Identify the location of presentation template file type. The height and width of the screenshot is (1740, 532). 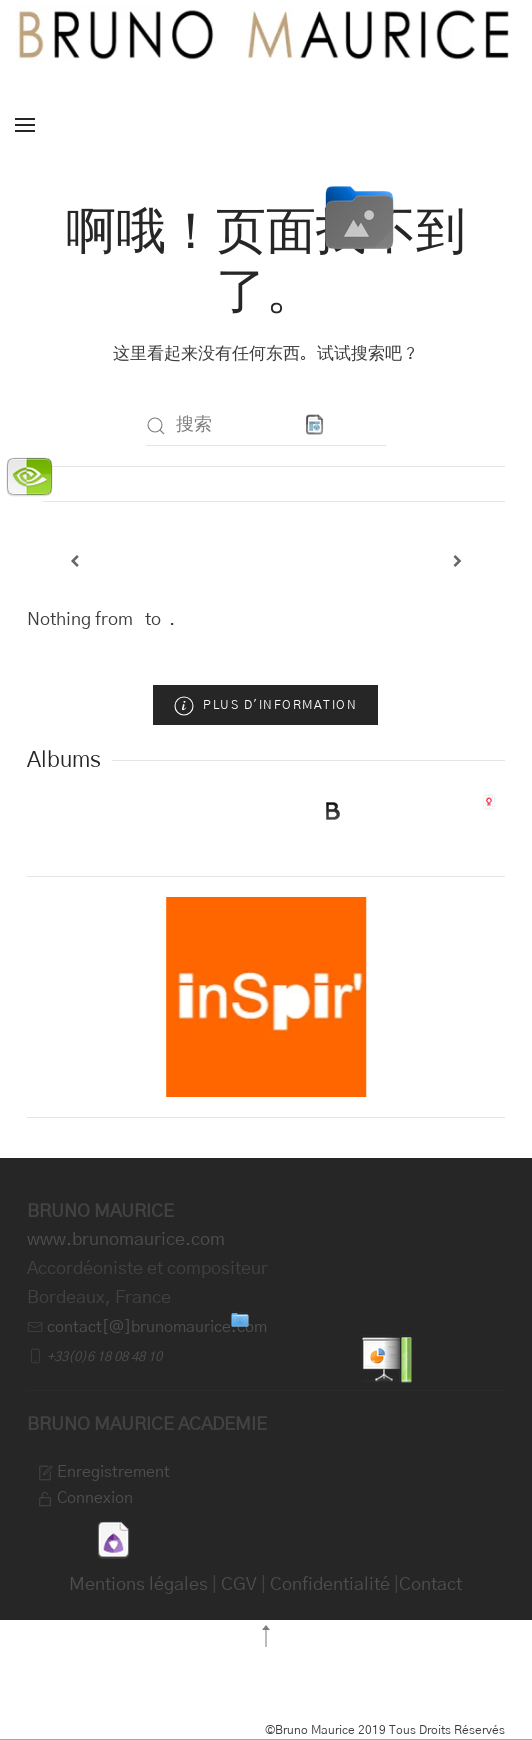
(386, 1358).